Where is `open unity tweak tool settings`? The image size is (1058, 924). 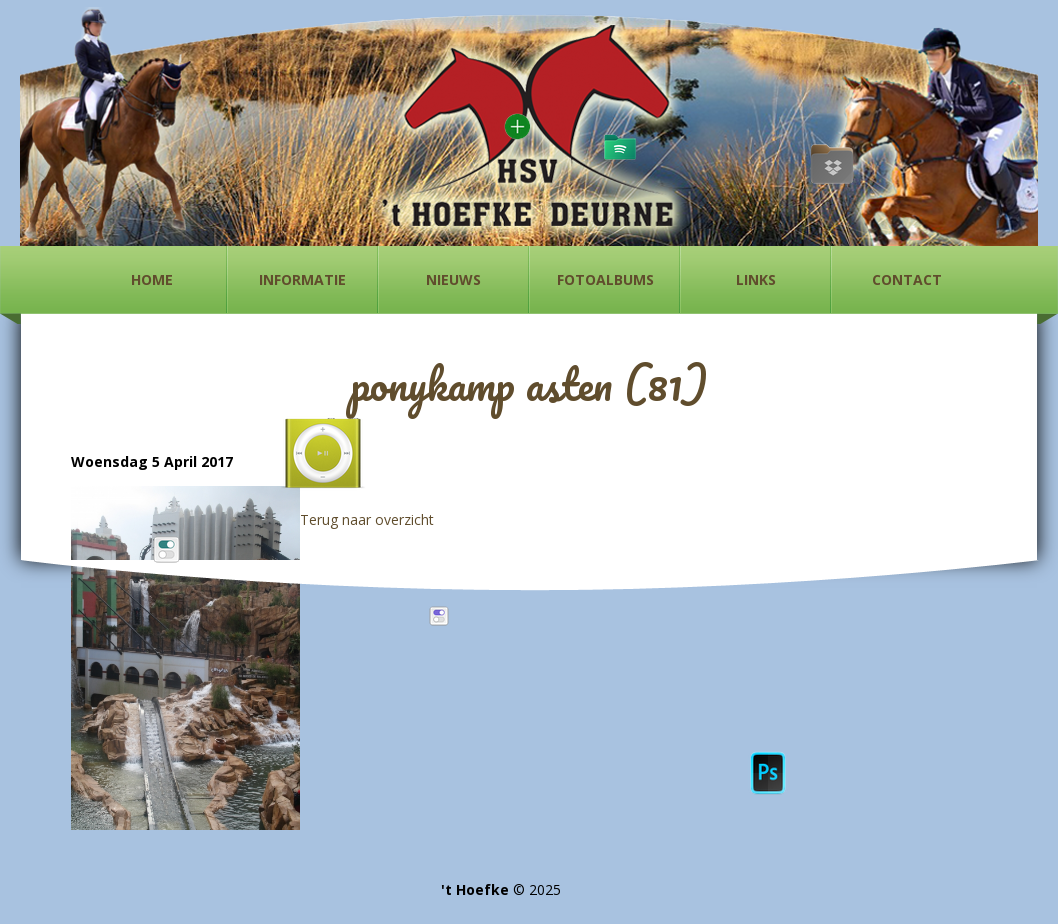 open unity tweak tool settings is located at coordinates (439, 616).